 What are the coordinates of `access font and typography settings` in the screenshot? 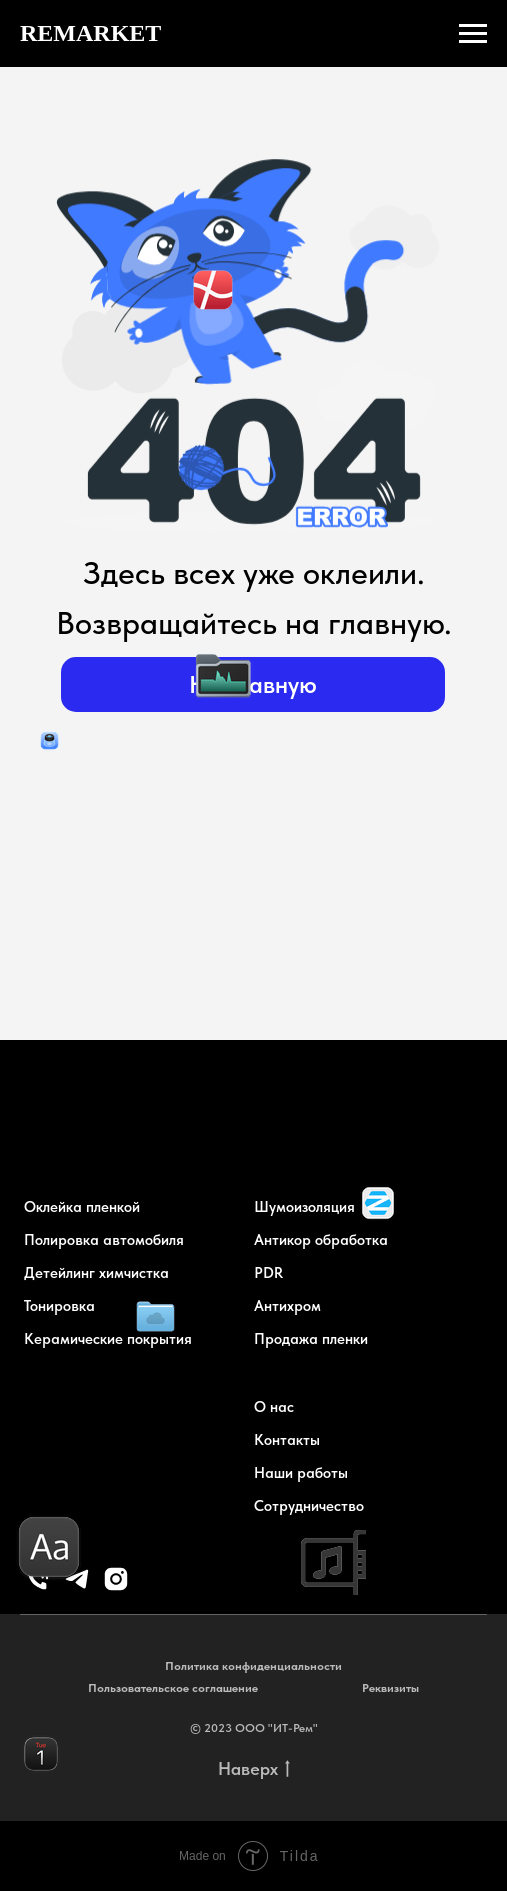 It's located at (49, 1548).